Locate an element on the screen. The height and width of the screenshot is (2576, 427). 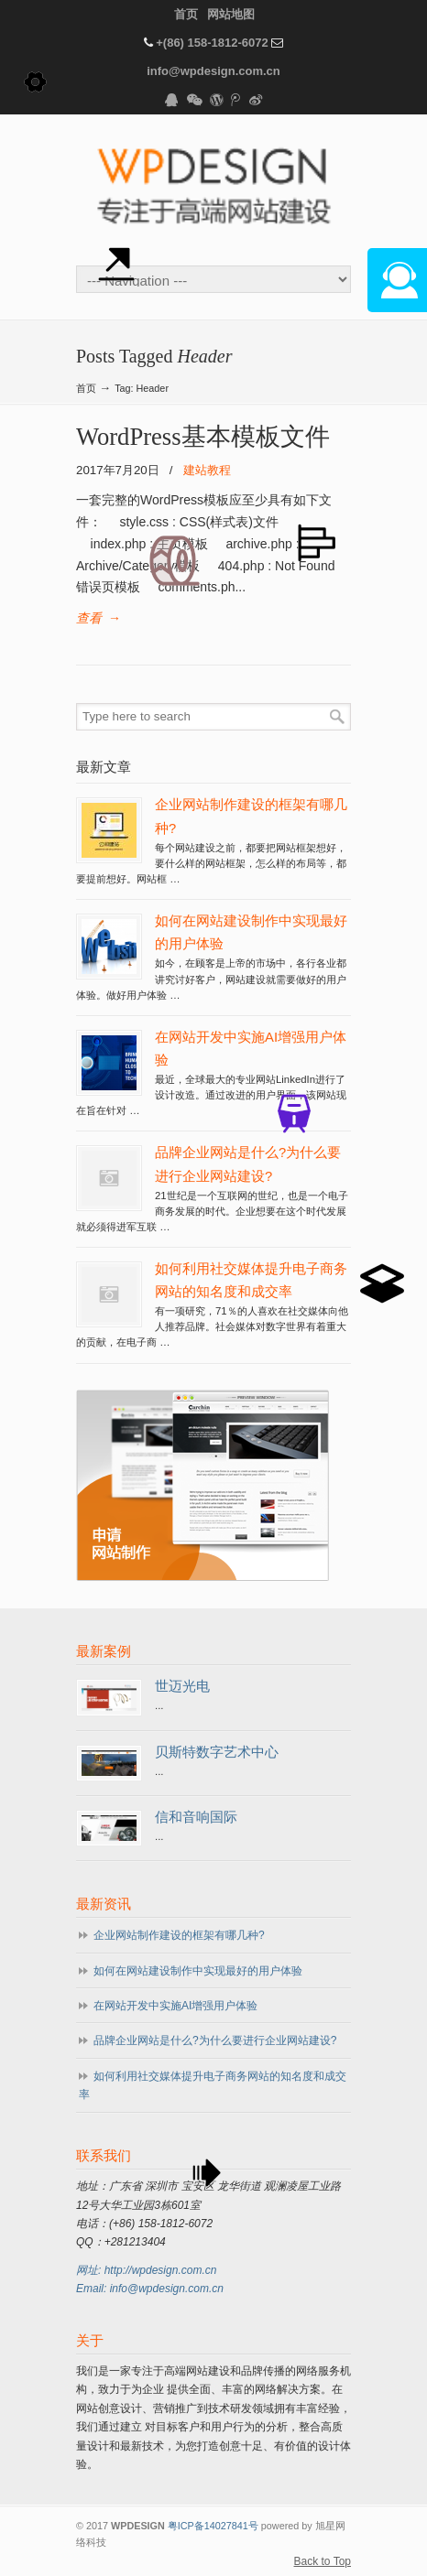
send layer backward in the stack is located at coordinates (382, 1283).